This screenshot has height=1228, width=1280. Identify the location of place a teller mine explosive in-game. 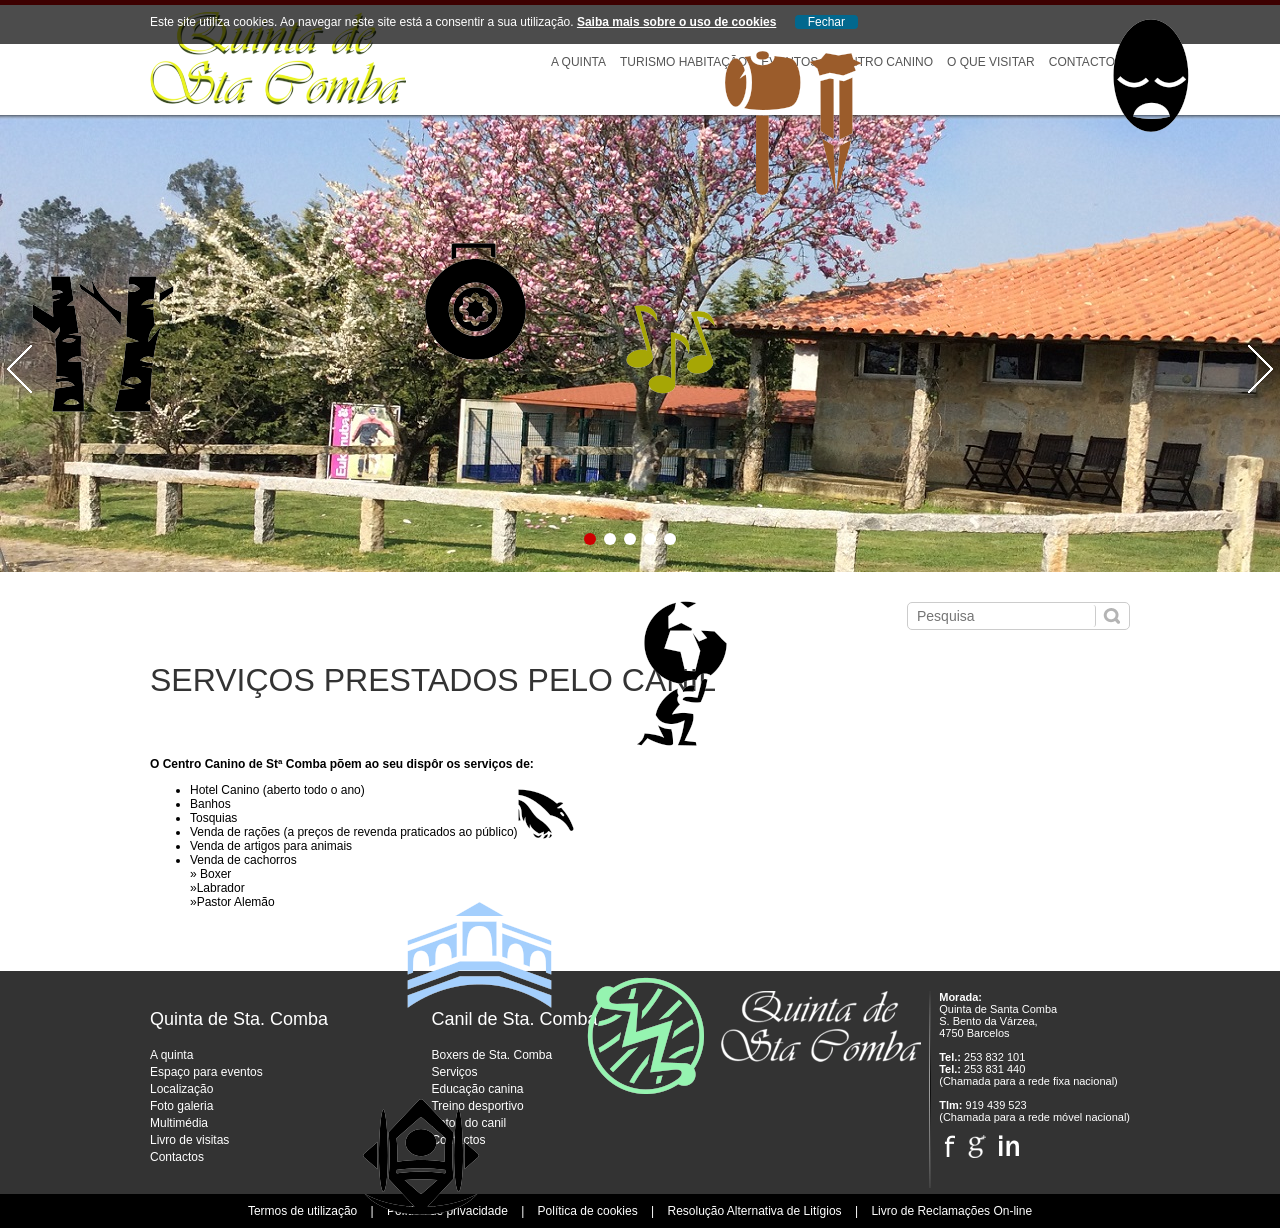
(475, 301).